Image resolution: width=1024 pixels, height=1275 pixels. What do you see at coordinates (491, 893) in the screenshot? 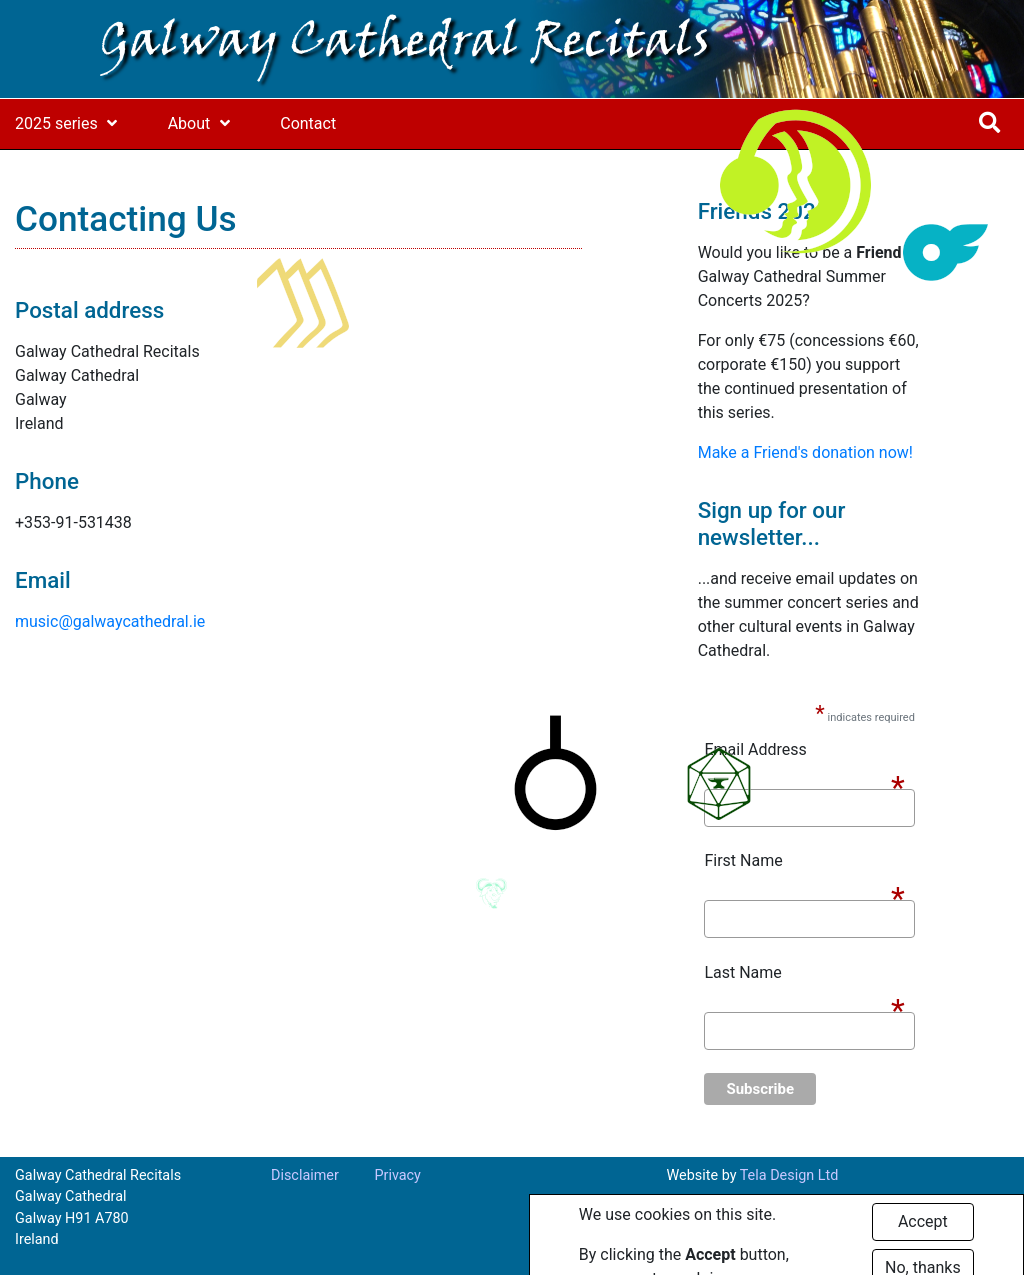
I see `gnu project logo` at bounding box center [491, 893].